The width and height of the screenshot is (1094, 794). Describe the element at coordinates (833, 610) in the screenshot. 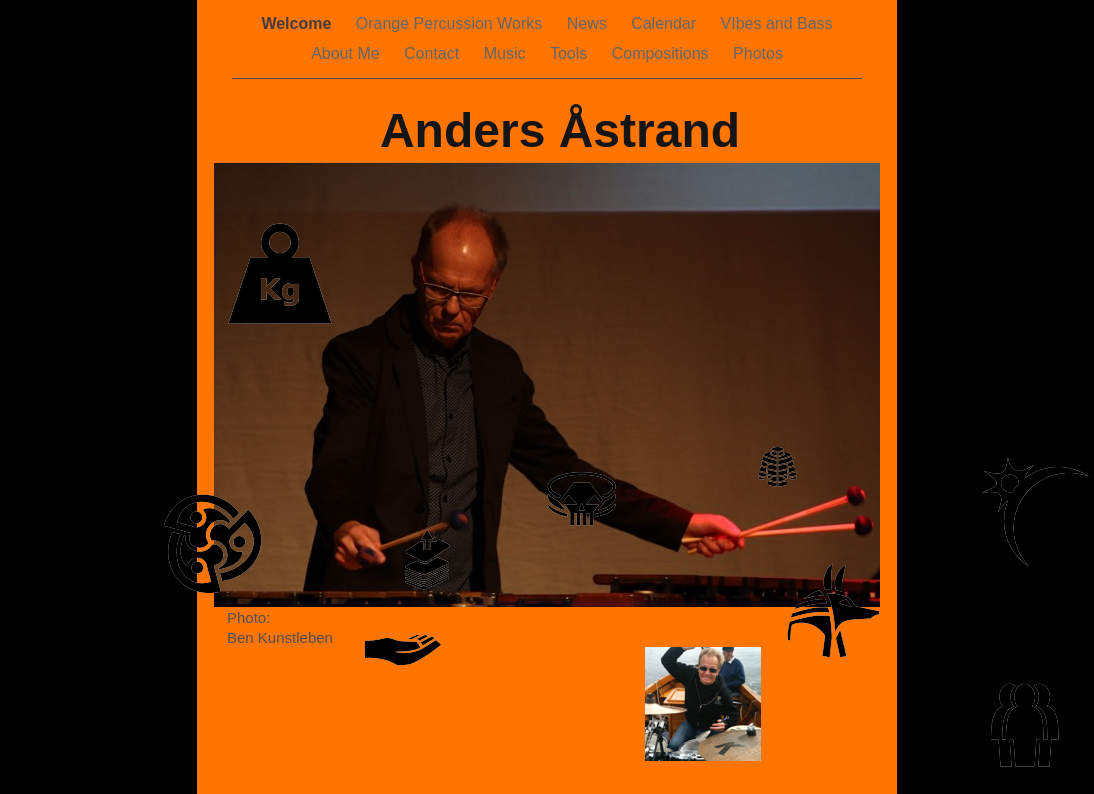

I see `select anubis character or deity` at that location.